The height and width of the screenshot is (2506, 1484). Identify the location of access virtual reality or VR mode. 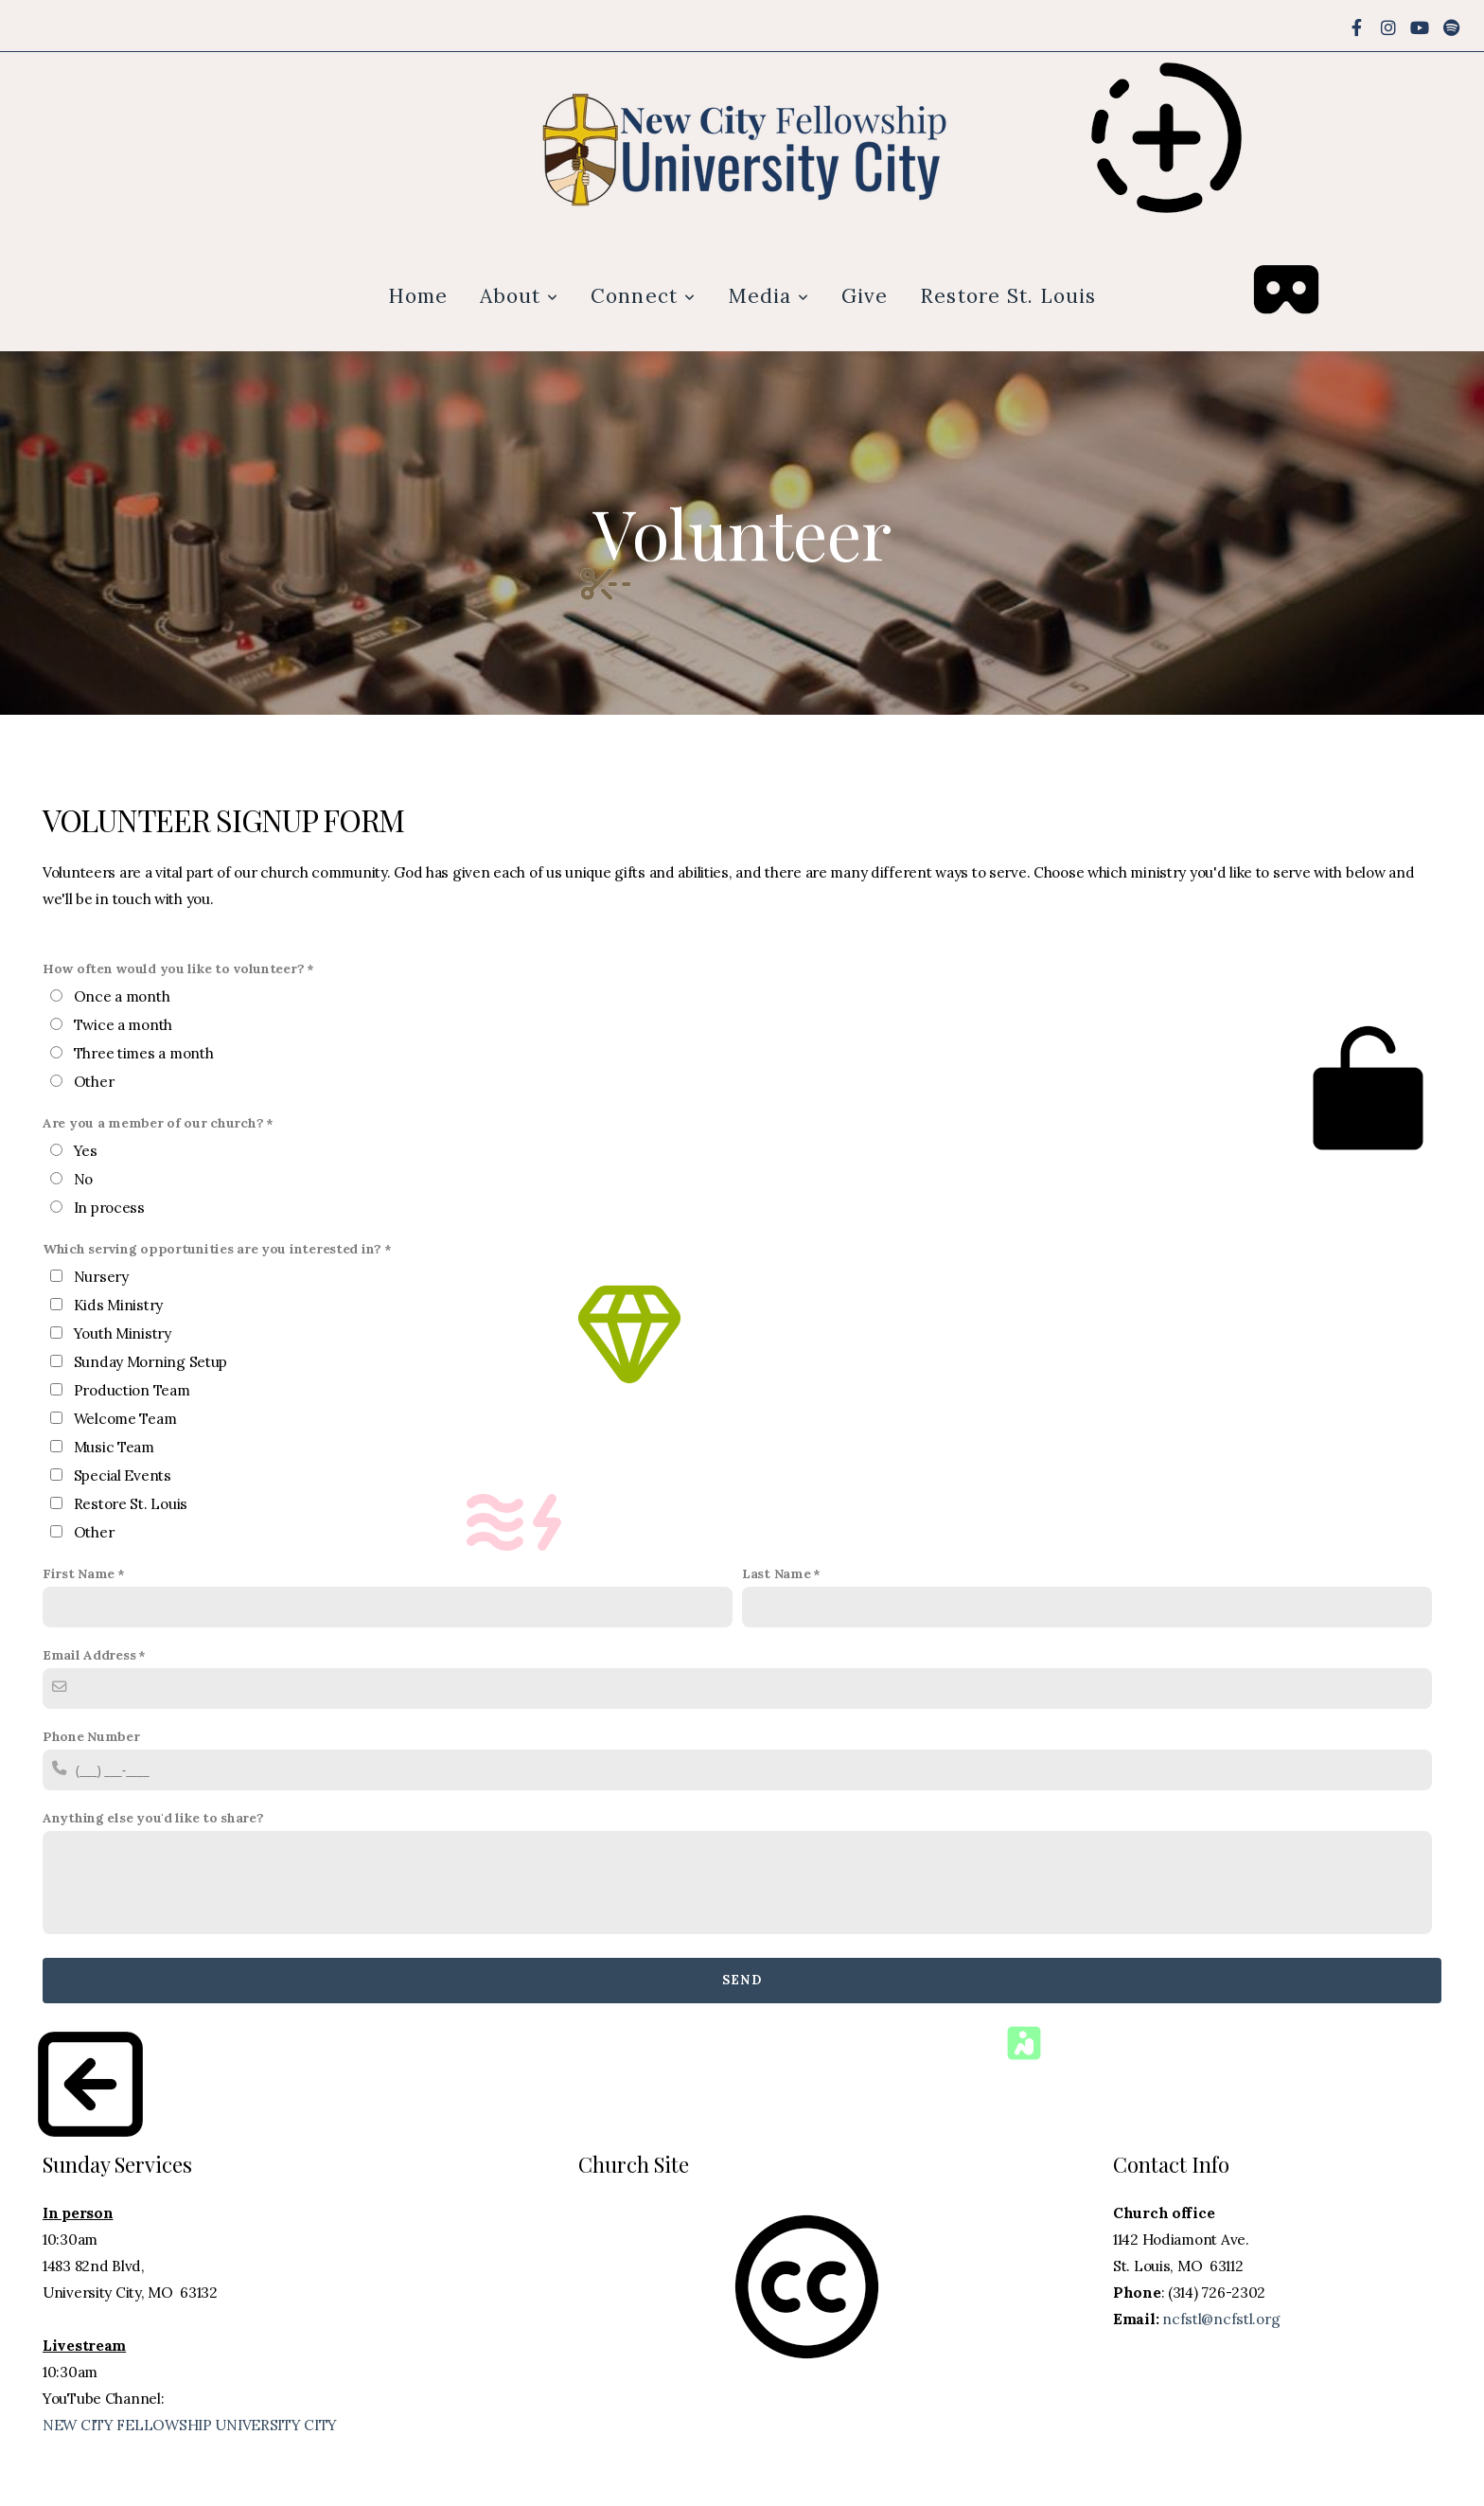
(1286, 288).